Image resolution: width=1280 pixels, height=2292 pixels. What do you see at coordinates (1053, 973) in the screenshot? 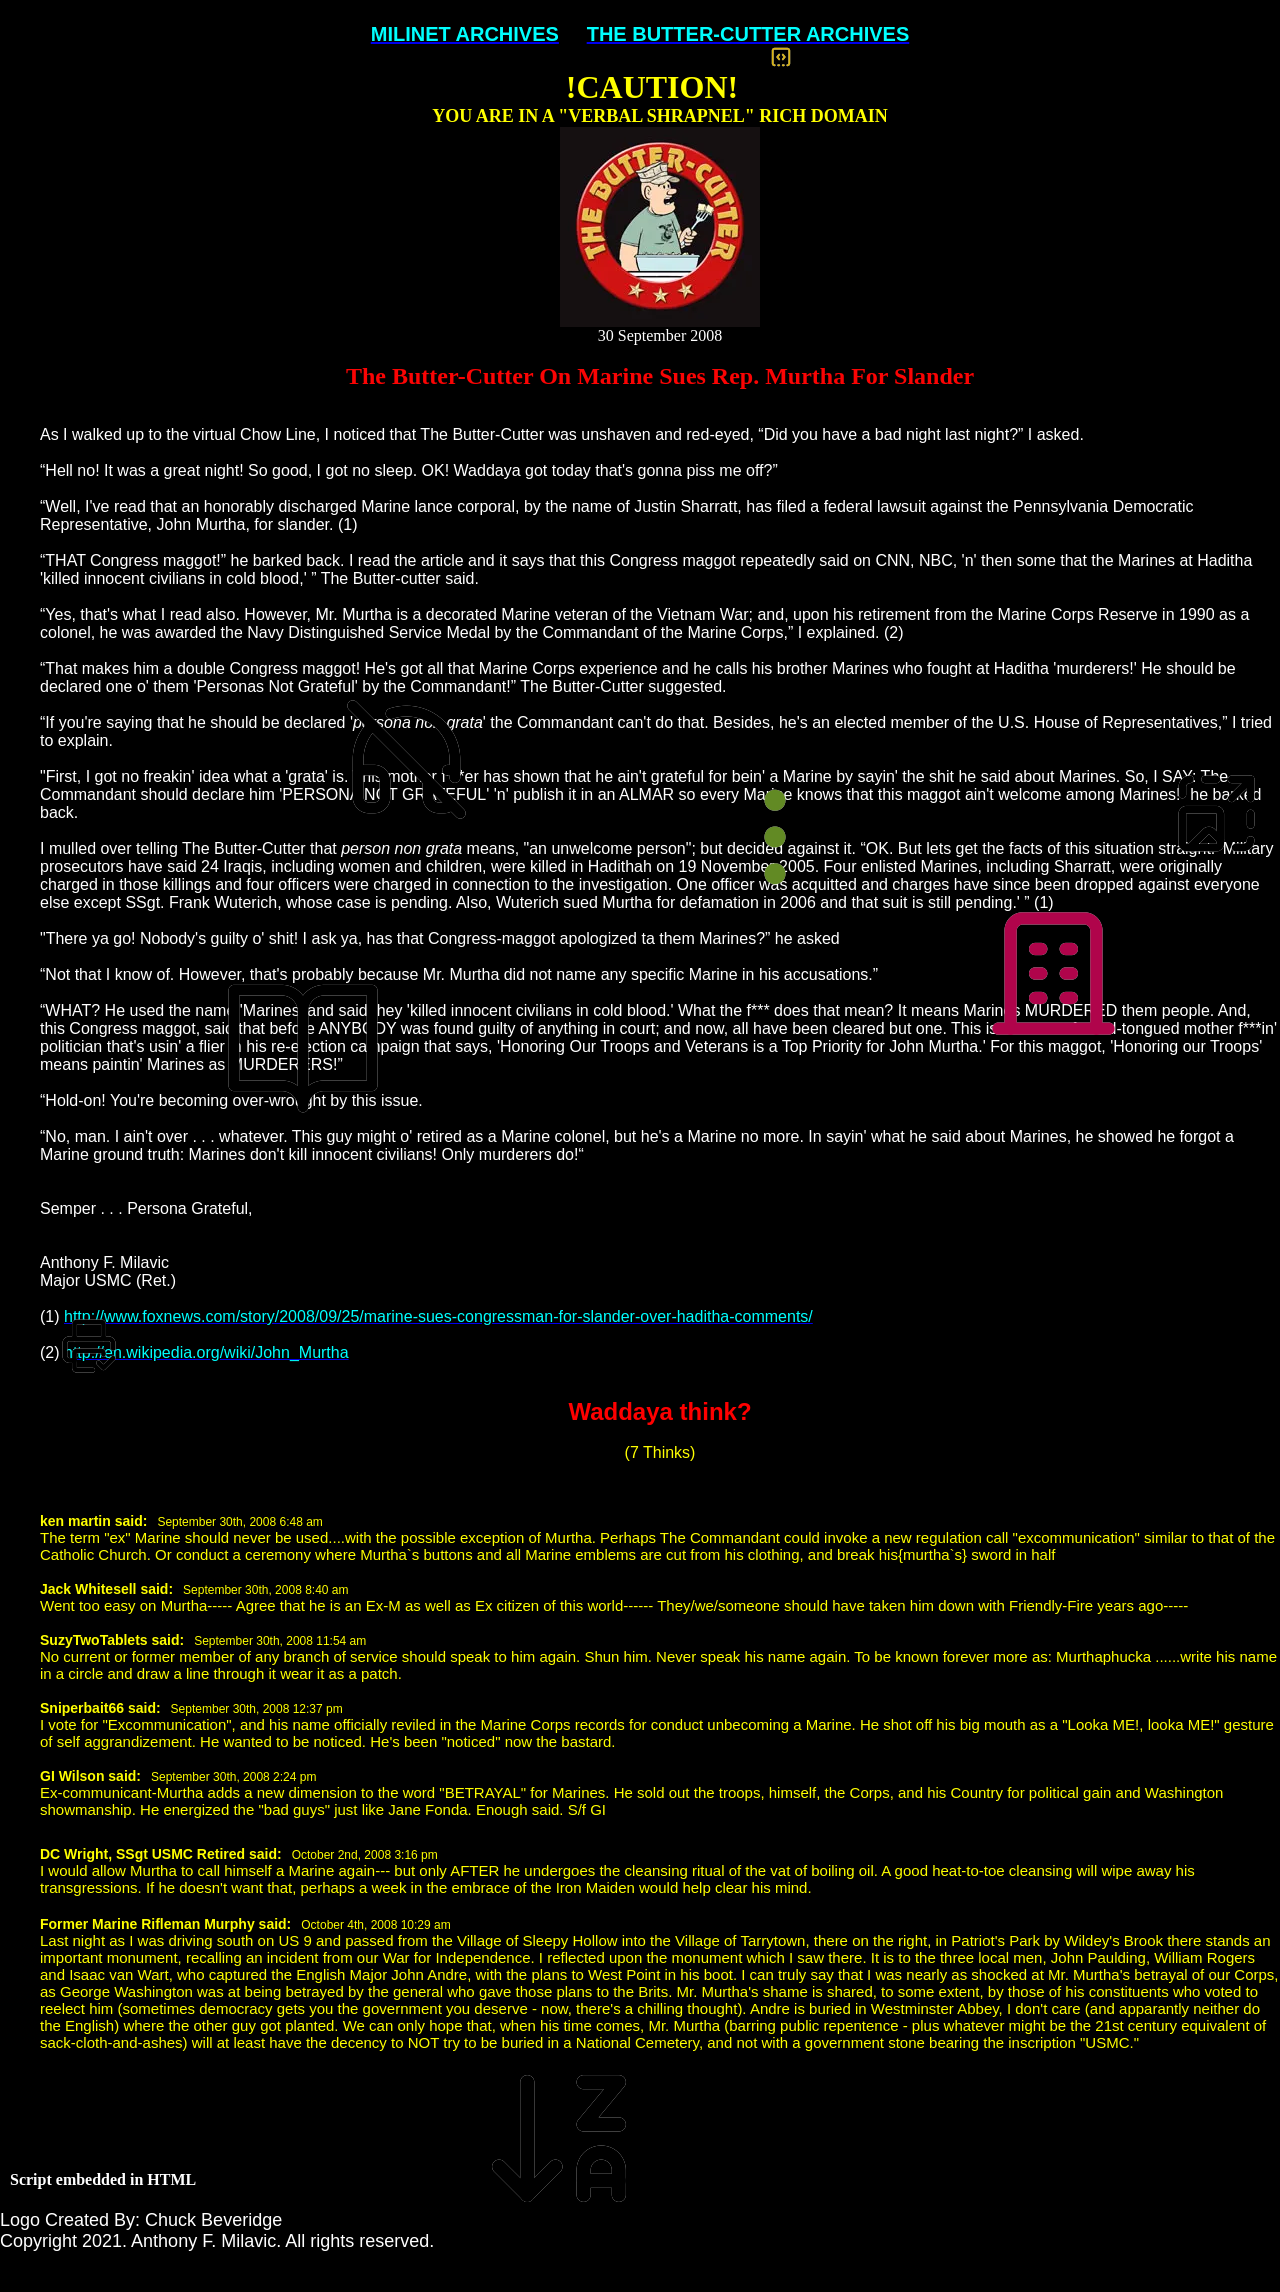
I see `view building or property details` at bounding box center [1053, 973].